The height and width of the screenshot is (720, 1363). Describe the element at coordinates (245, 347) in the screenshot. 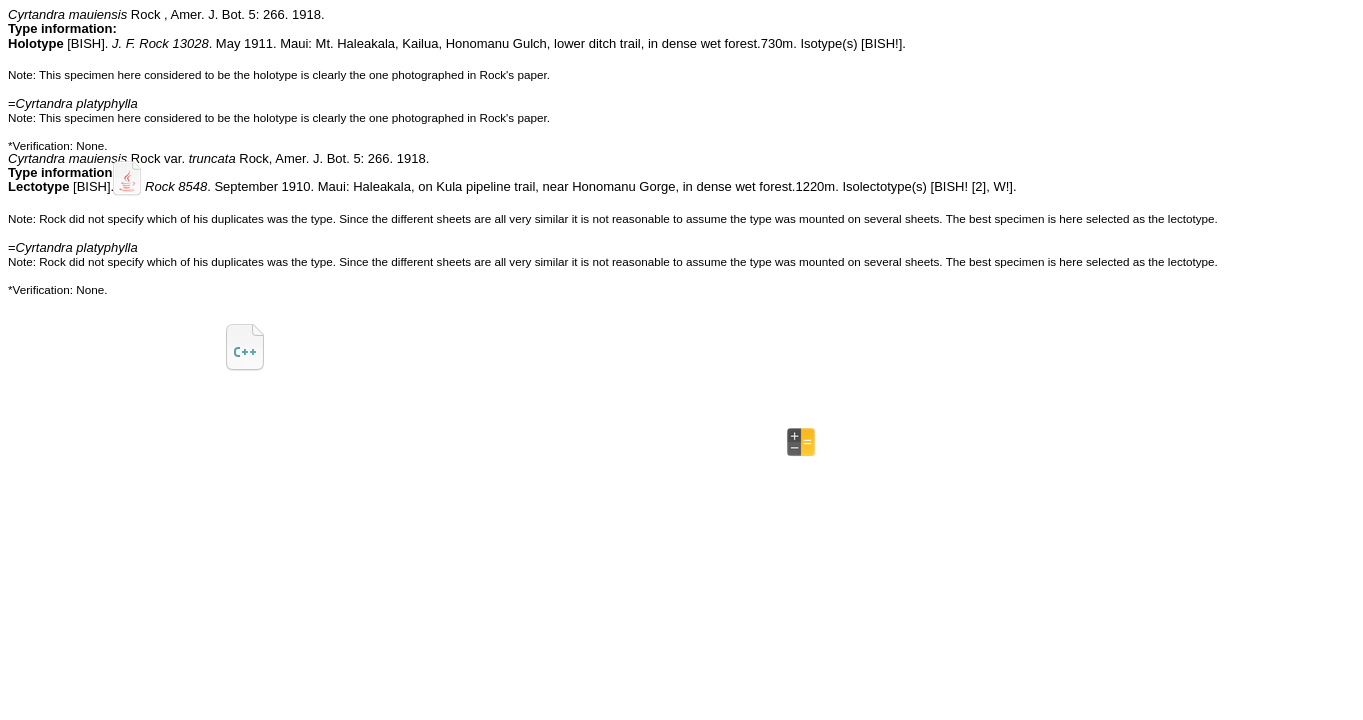

I see `a C++ source code file` at that location.